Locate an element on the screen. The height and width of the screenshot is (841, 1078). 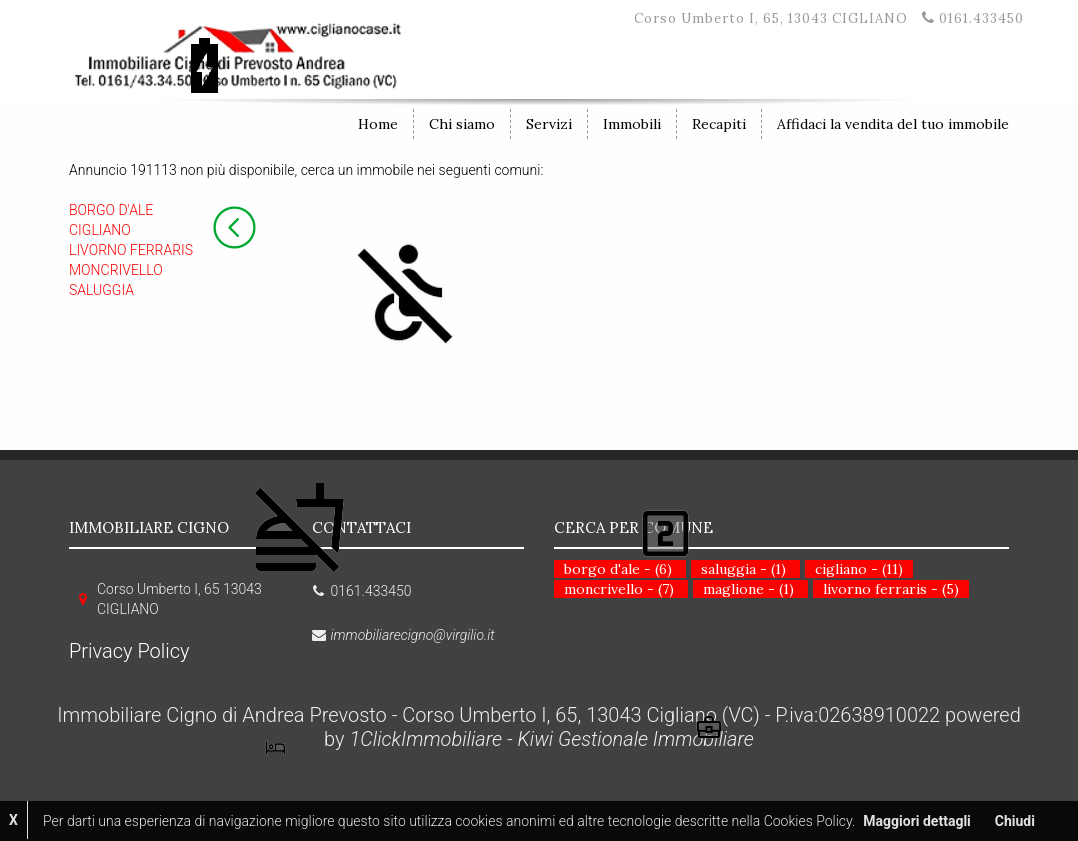
access work or business-related features is located at coordinates (709, 727).